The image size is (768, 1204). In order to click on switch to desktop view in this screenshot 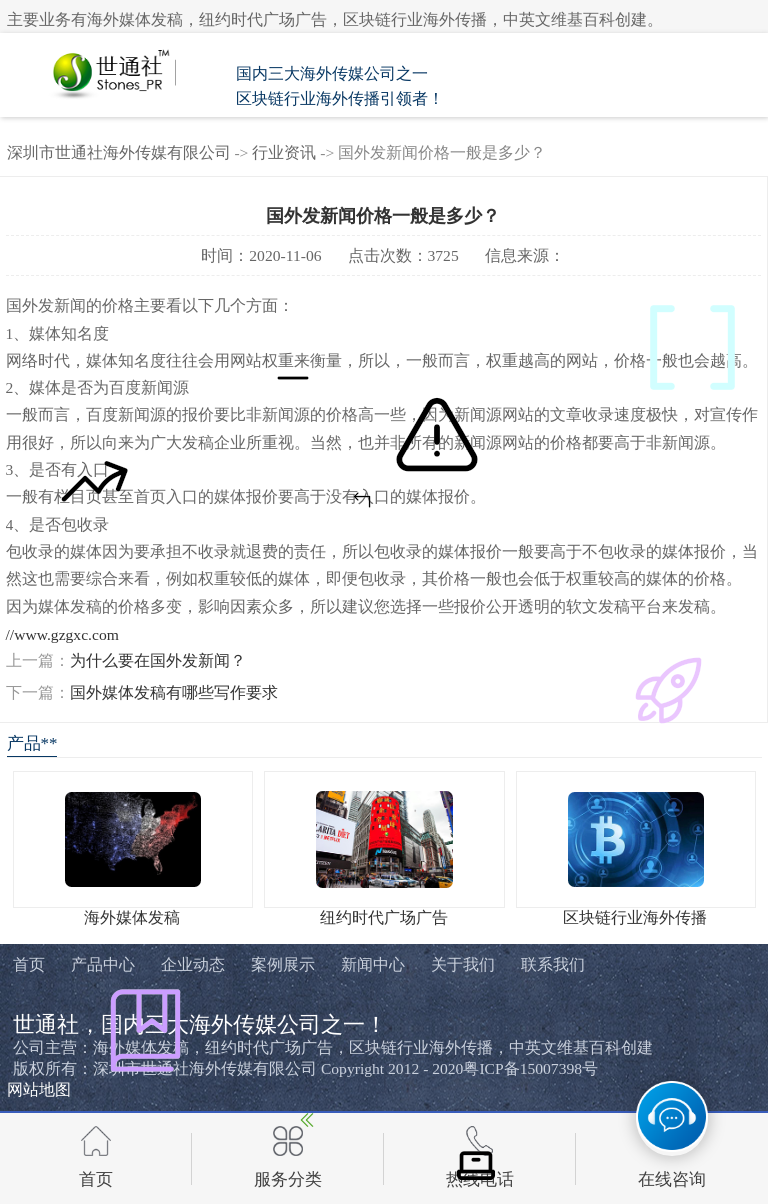, I will do `click(476, 1165)`.